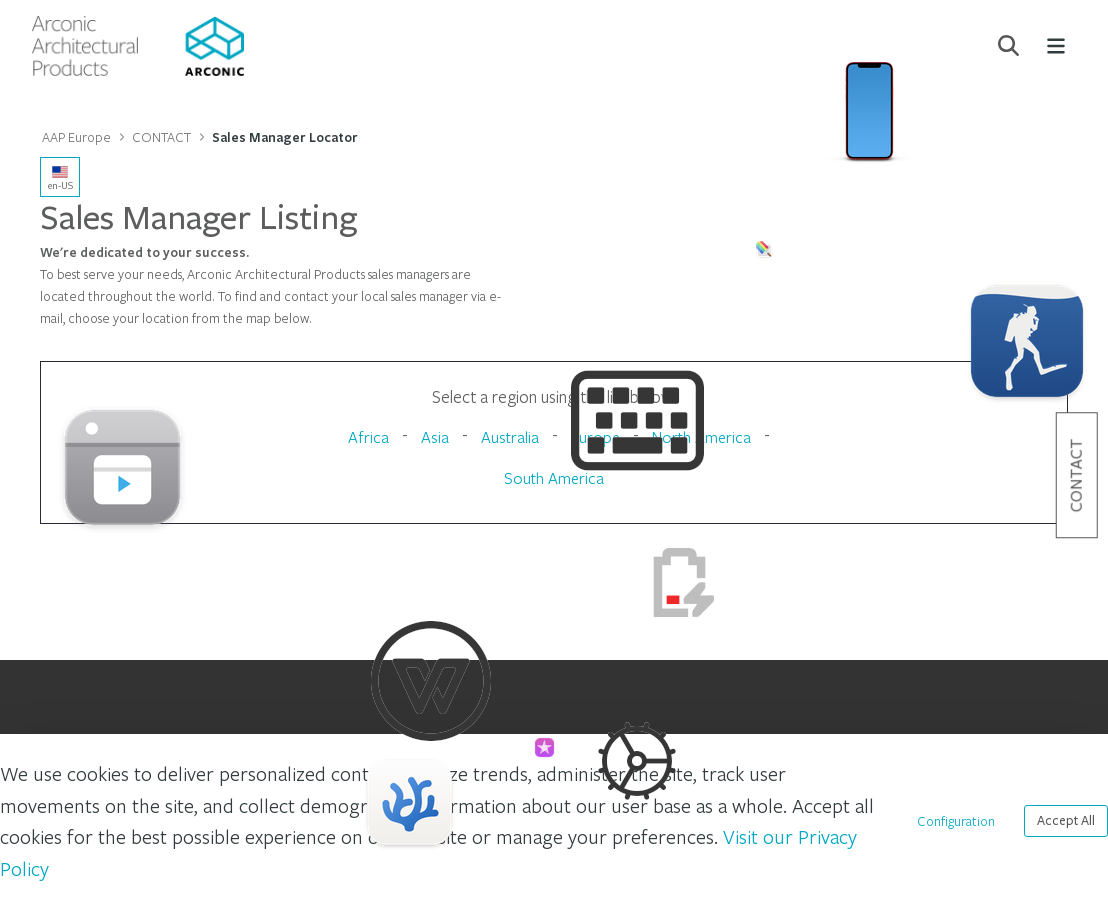  What do you see at coordinates (679, 582) in the screenshot?
I see `indicates low battery while charging` at bounding box center [679, 582].